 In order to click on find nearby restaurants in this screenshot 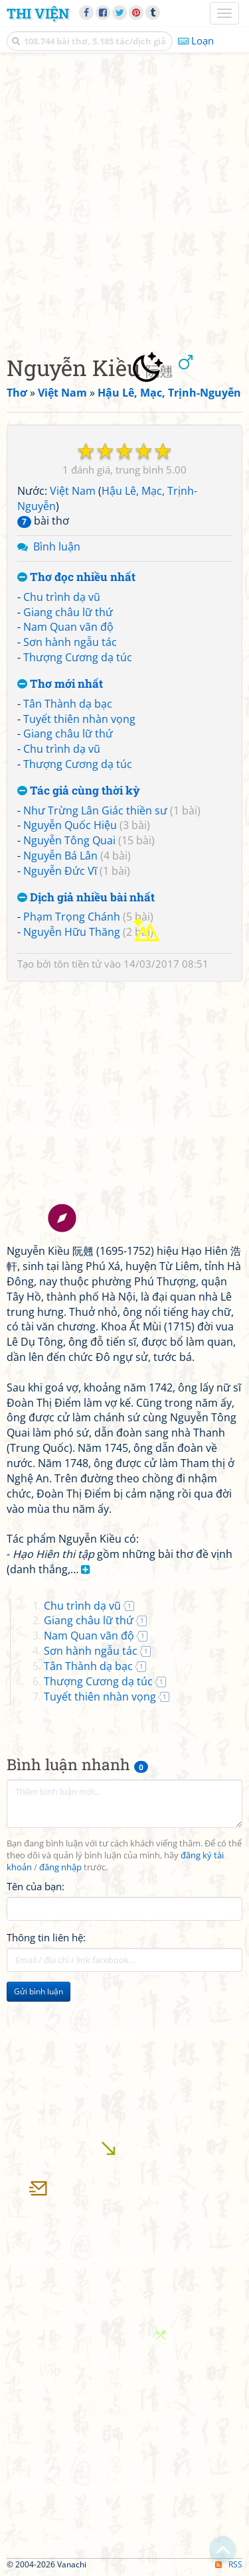, I will do `click(161, 2335)`.